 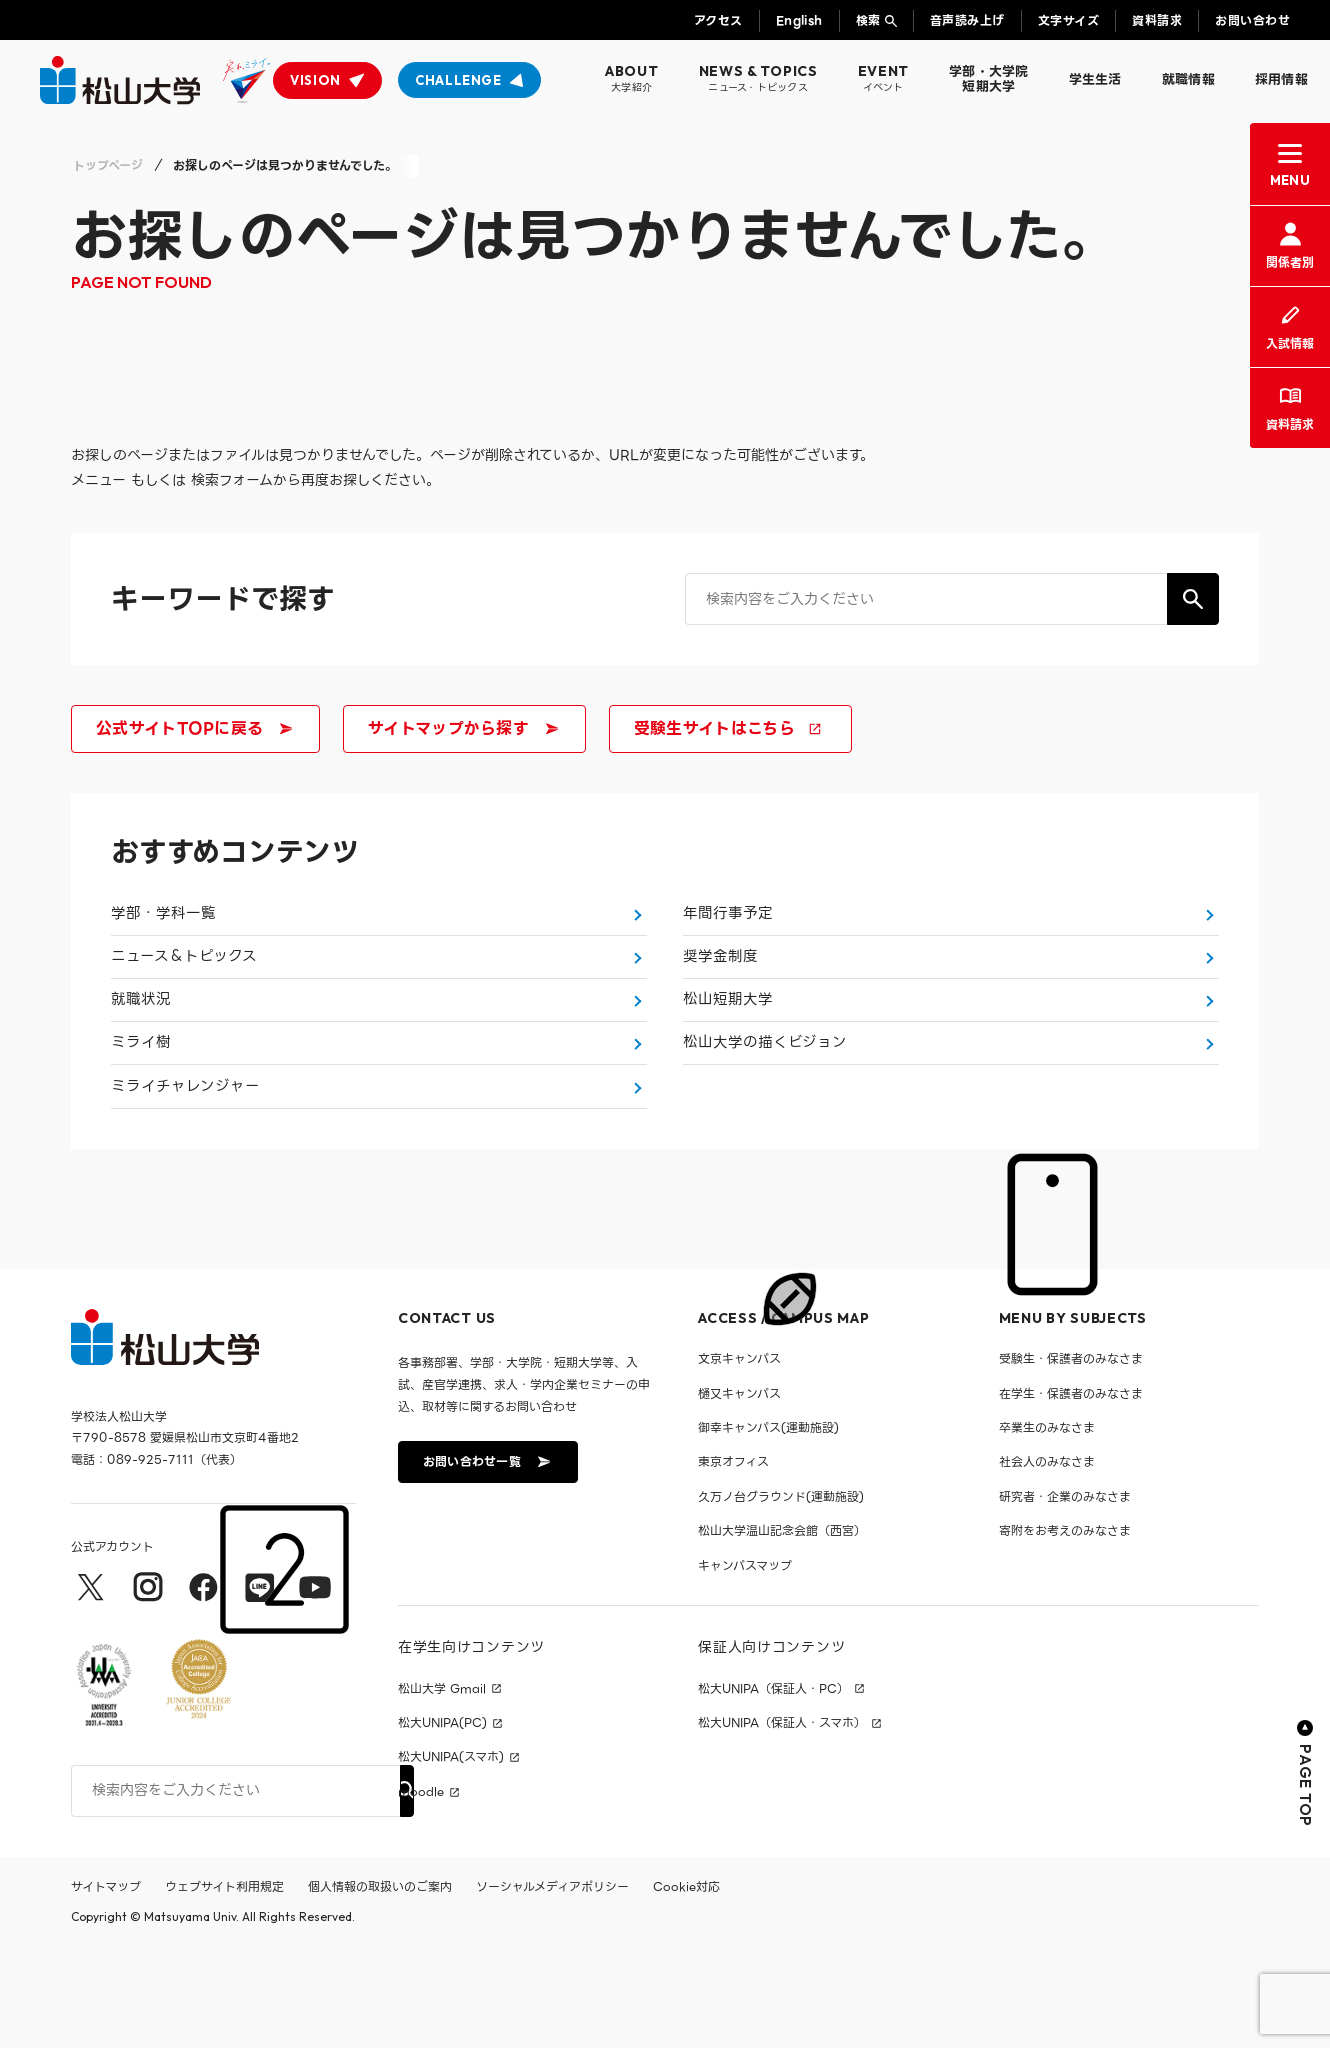 What do you see at coordinates (790, 1299) in the screenshot?
I see `access football or sports content` at bounding box center [790, 1299].